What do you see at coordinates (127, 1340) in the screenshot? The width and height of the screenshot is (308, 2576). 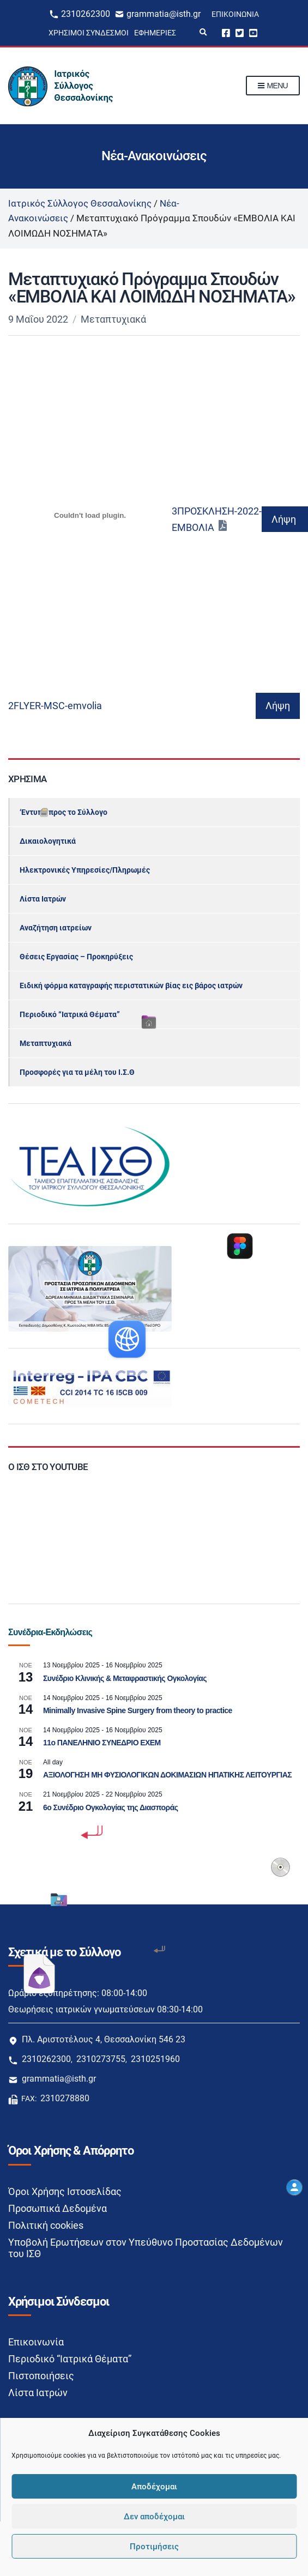 I see `open network settings and preferences` at bounding box center [127, 1340].